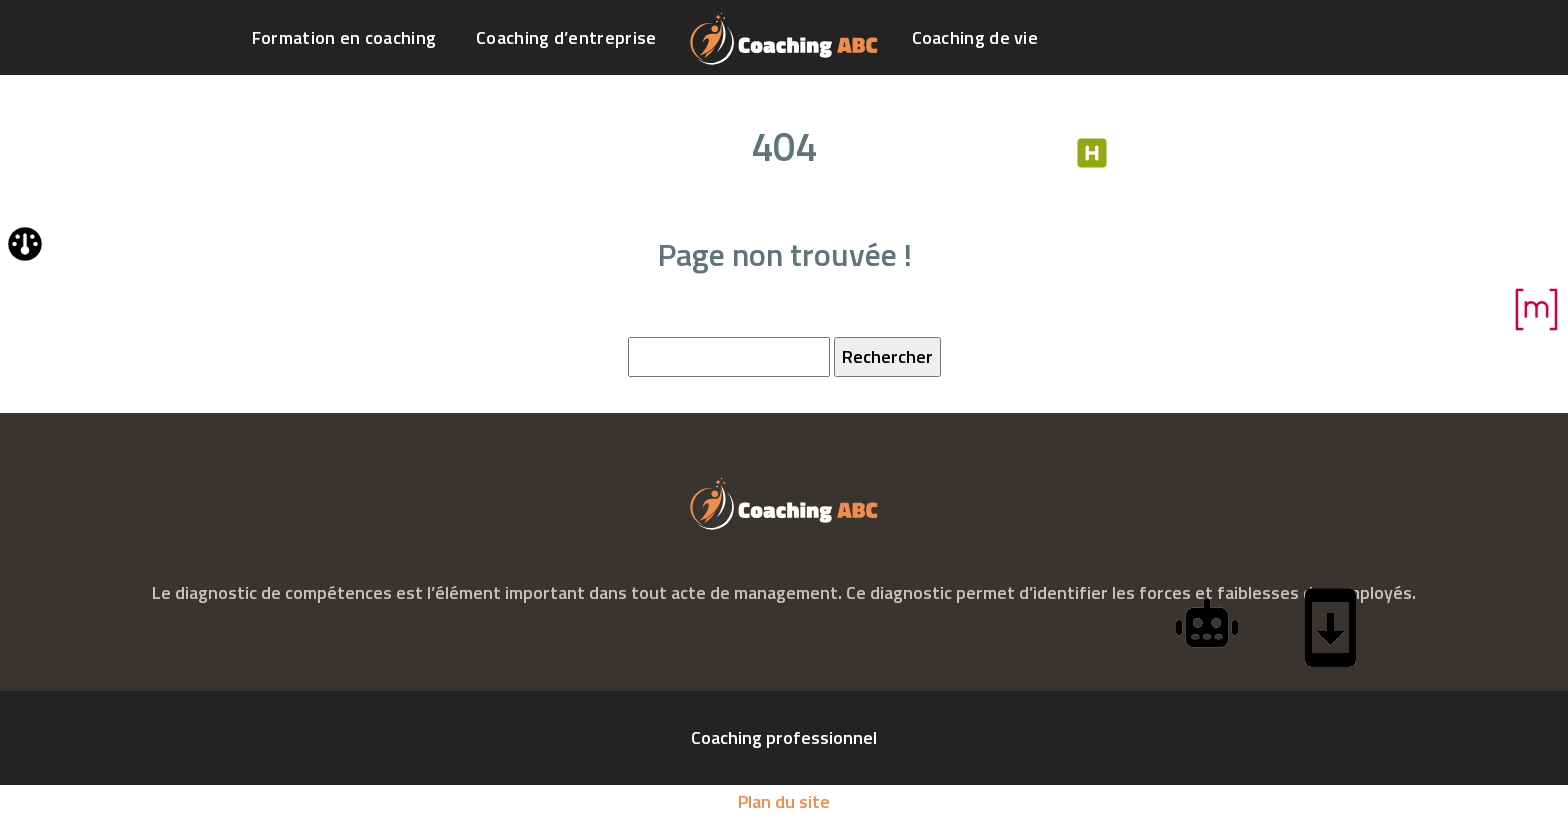 Image resolution: width=1568 pixels, height=819 pixels. What do you see at coordinates (1330, 627) in the screenshot?
I see `download a system update to your device` at bounding box center [1330, 627].